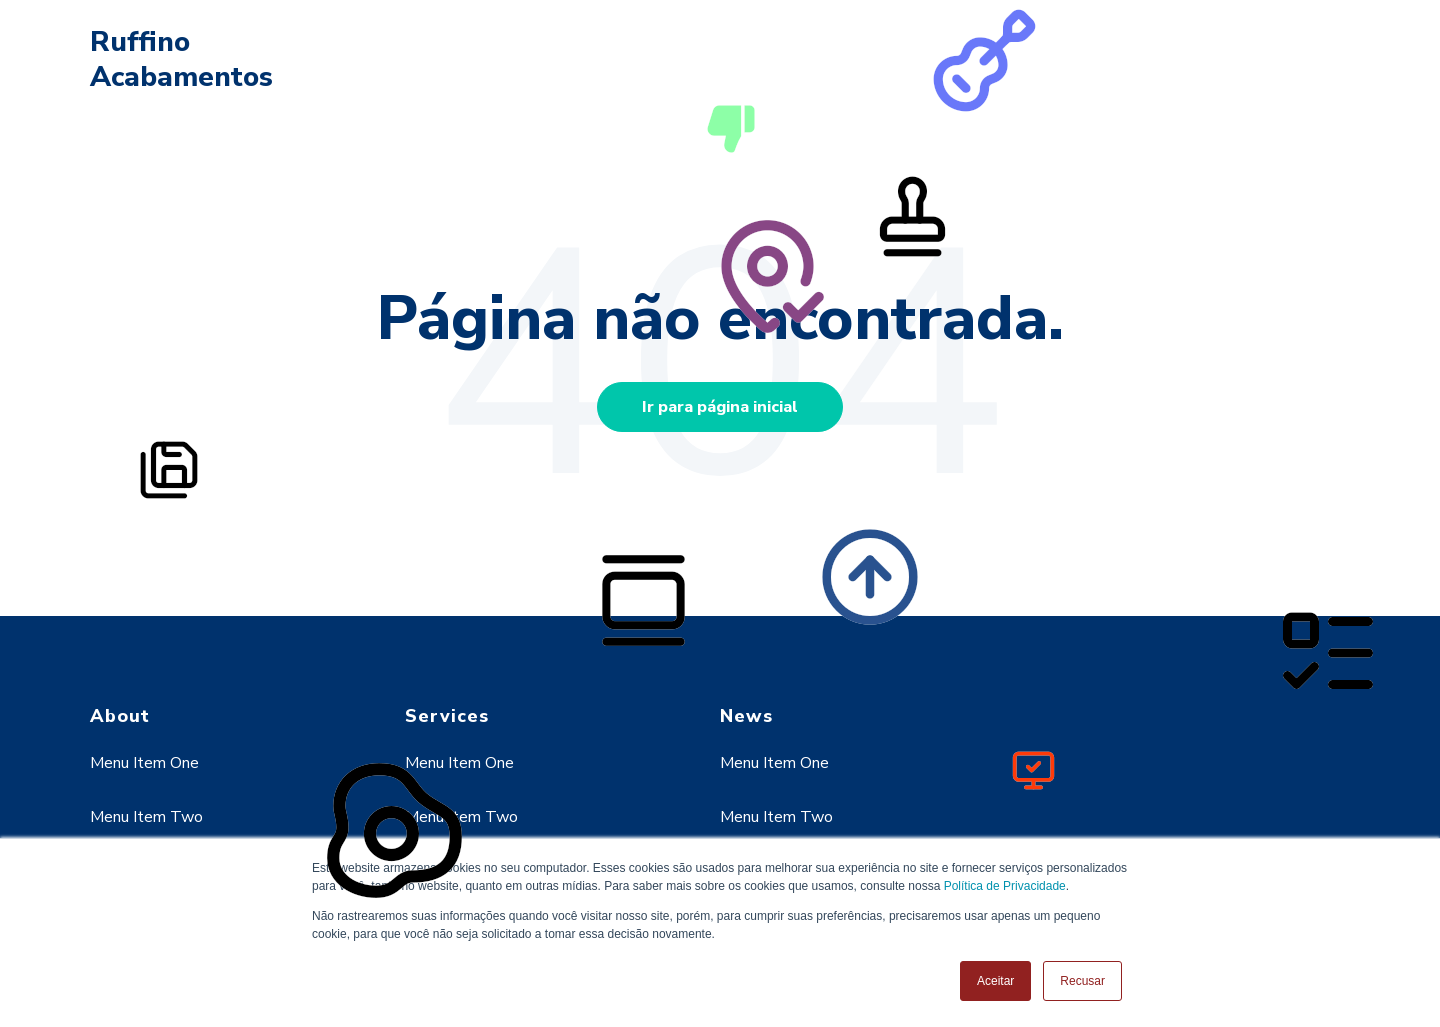  What do you see at coordinates (731, 129) in the screenshot?
I see `dislike or downvote content` at bounding box center [731, 129].